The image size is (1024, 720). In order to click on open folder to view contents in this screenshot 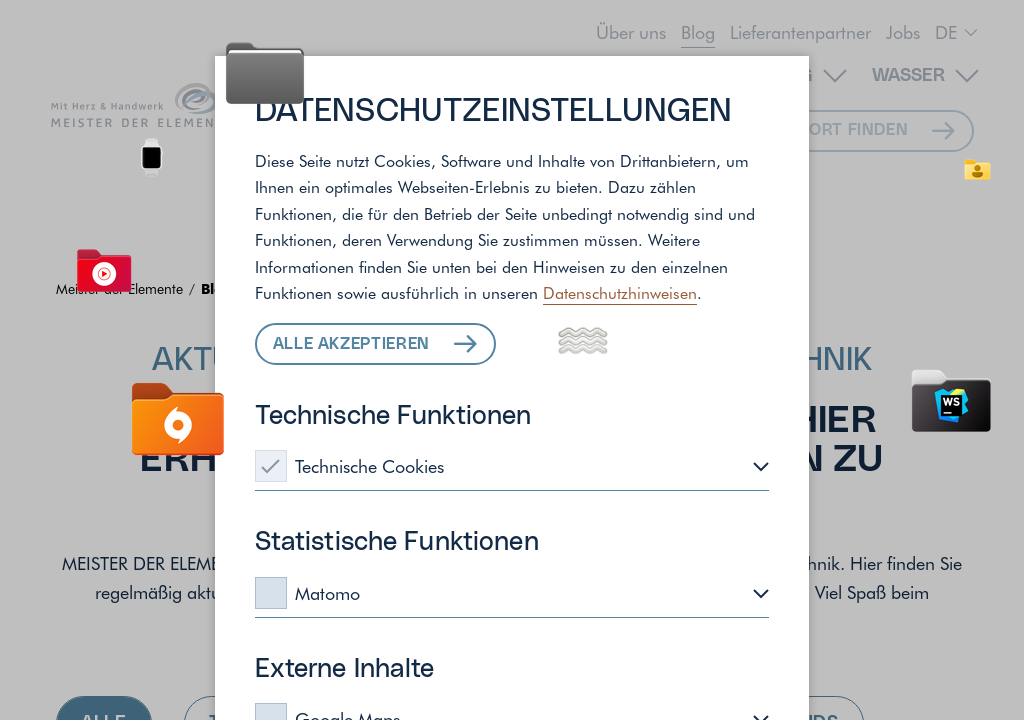, I will do `click(265, 73)`.